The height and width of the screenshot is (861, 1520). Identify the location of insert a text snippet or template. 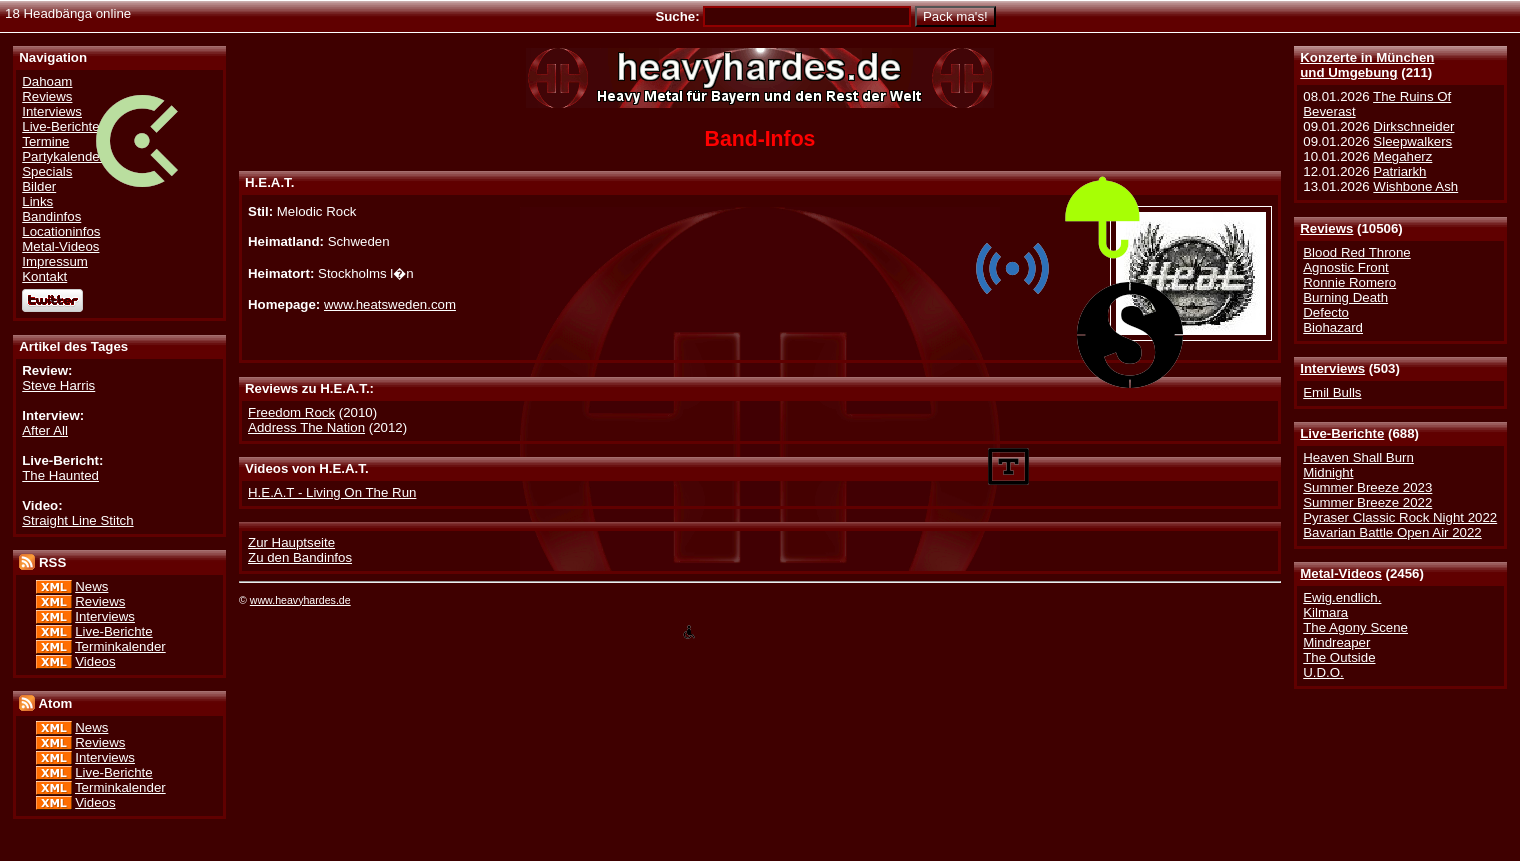
(1008, 466).